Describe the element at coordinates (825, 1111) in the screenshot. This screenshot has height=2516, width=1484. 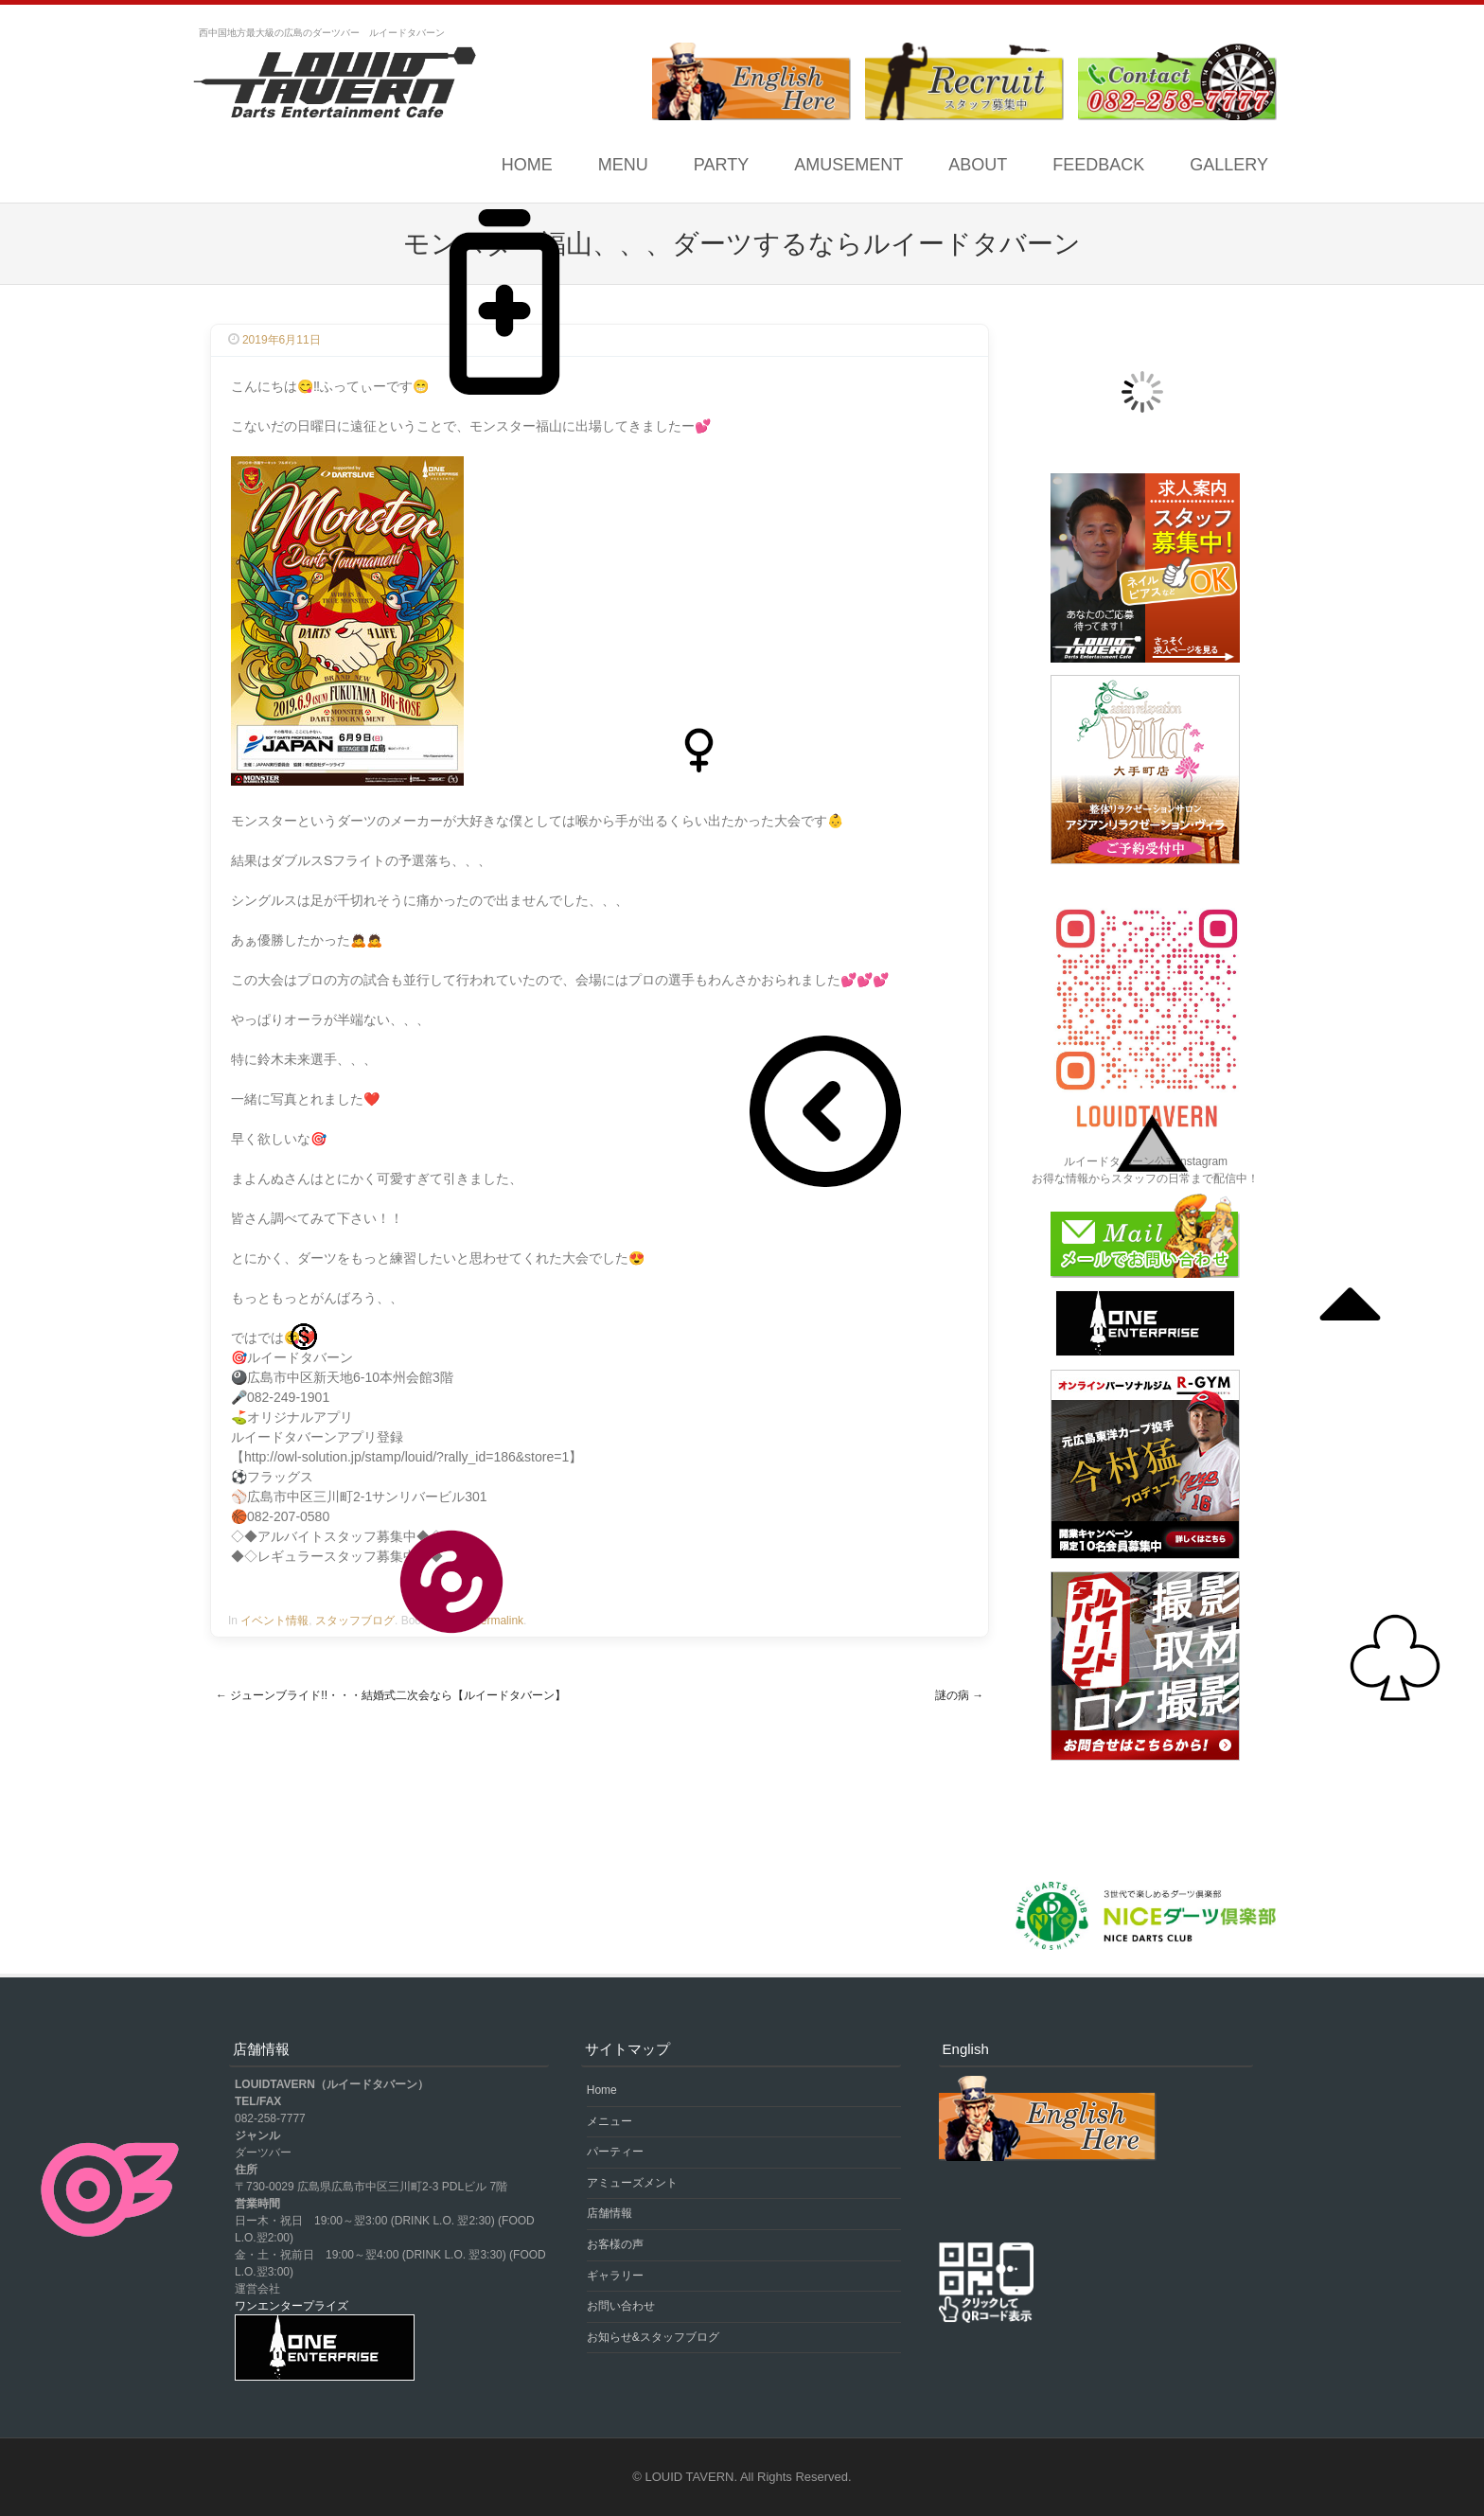
I see `go back to the previous screen` at that location.